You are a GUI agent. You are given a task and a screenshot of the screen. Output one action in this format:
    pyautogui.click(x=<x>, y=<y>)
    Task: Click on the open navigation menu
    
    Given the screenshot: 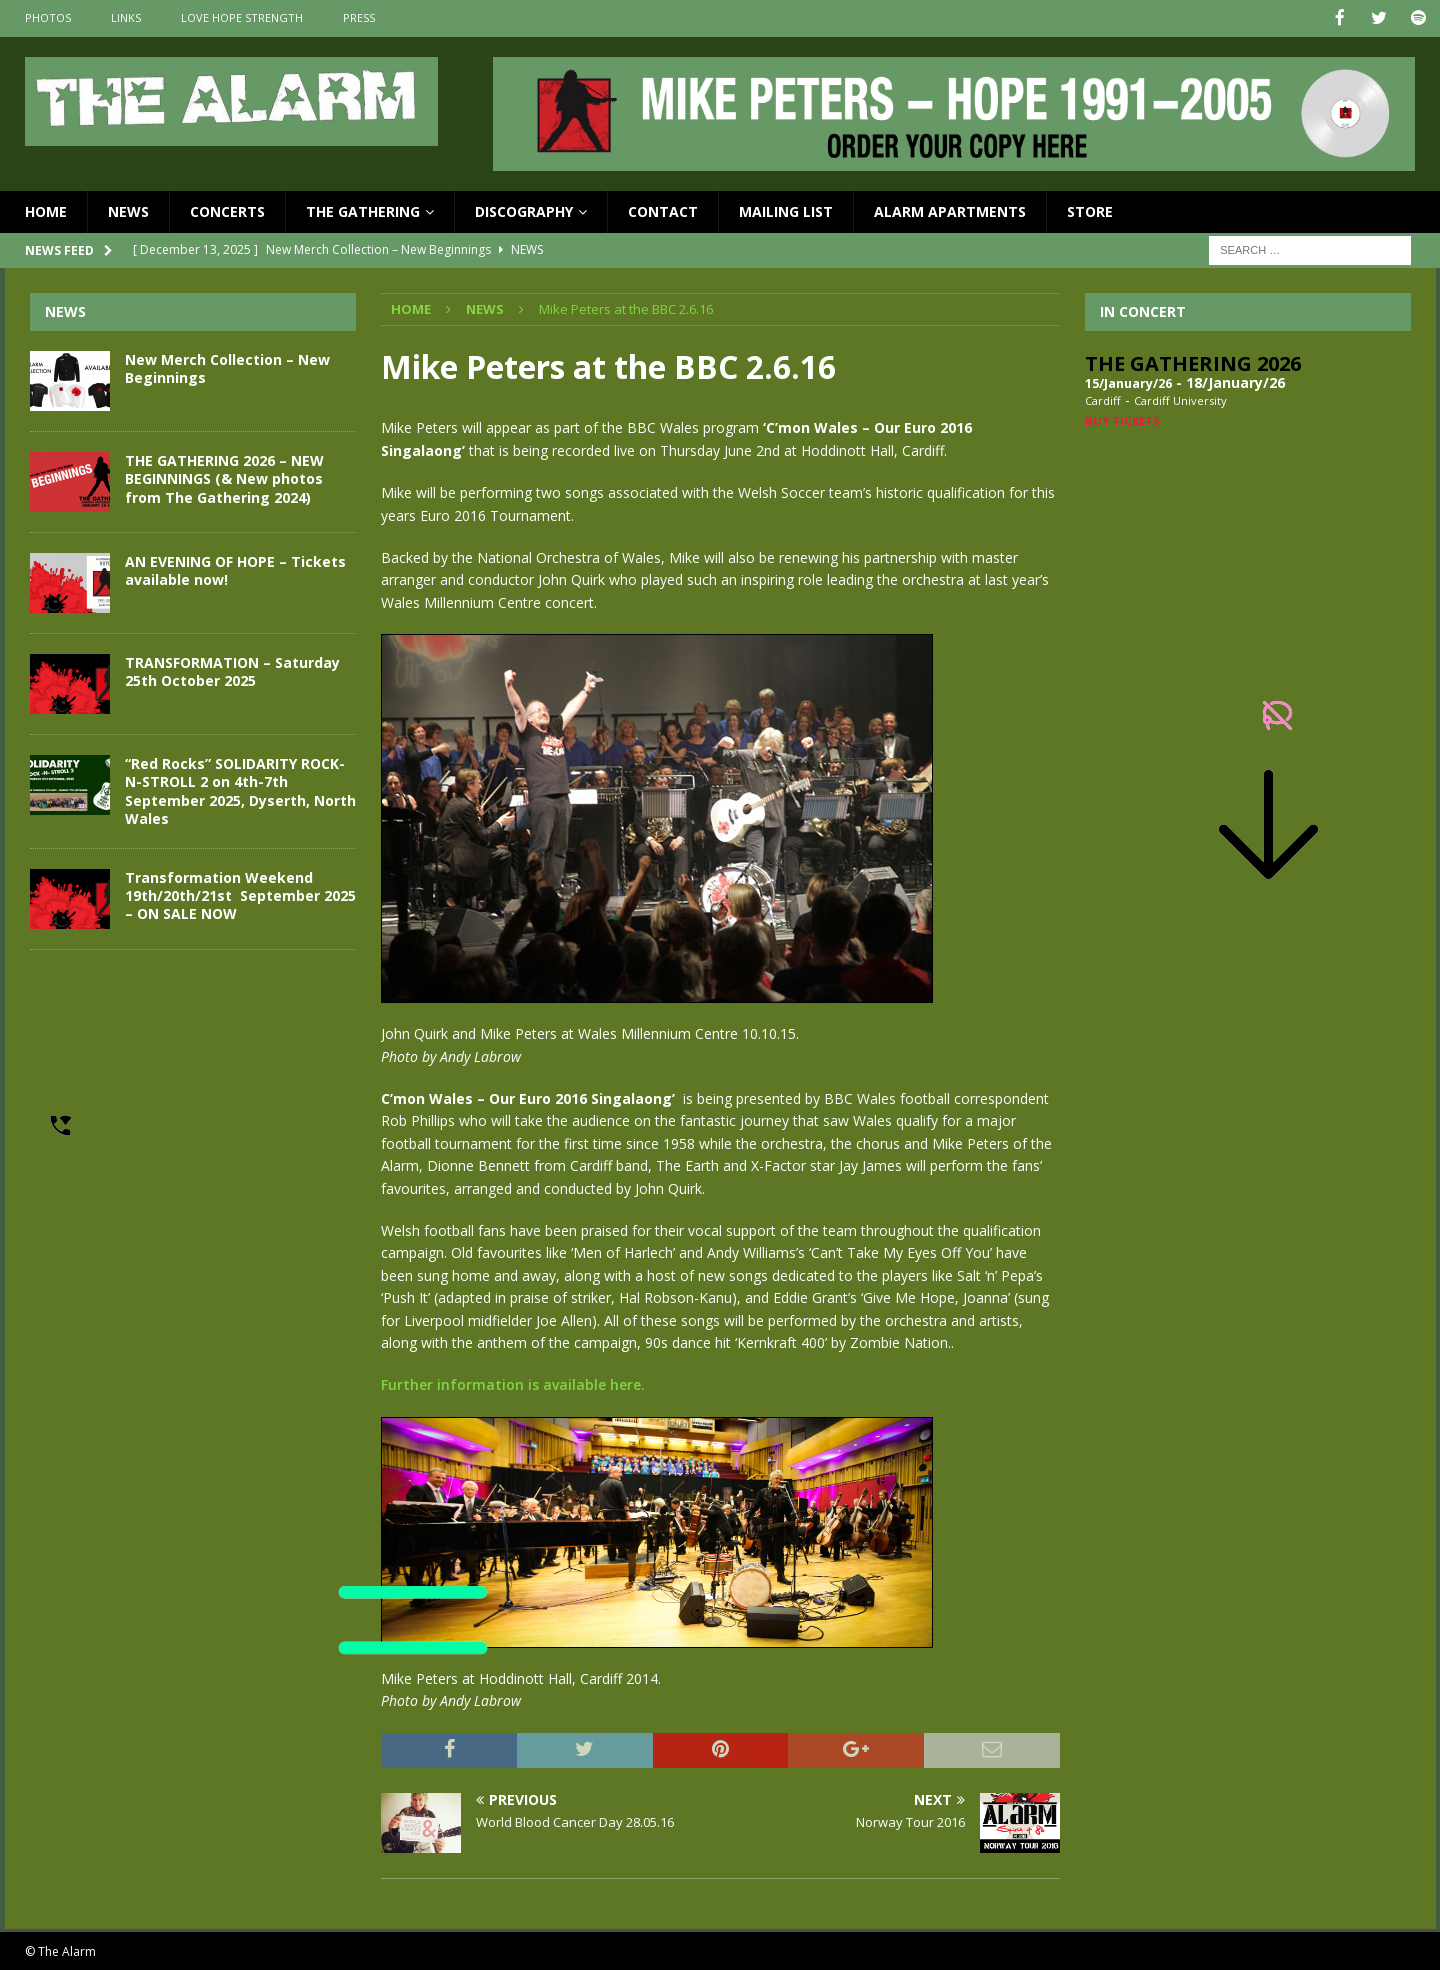 What is the action you would take?
    pyautogui.click(x=413, y=1617)
    